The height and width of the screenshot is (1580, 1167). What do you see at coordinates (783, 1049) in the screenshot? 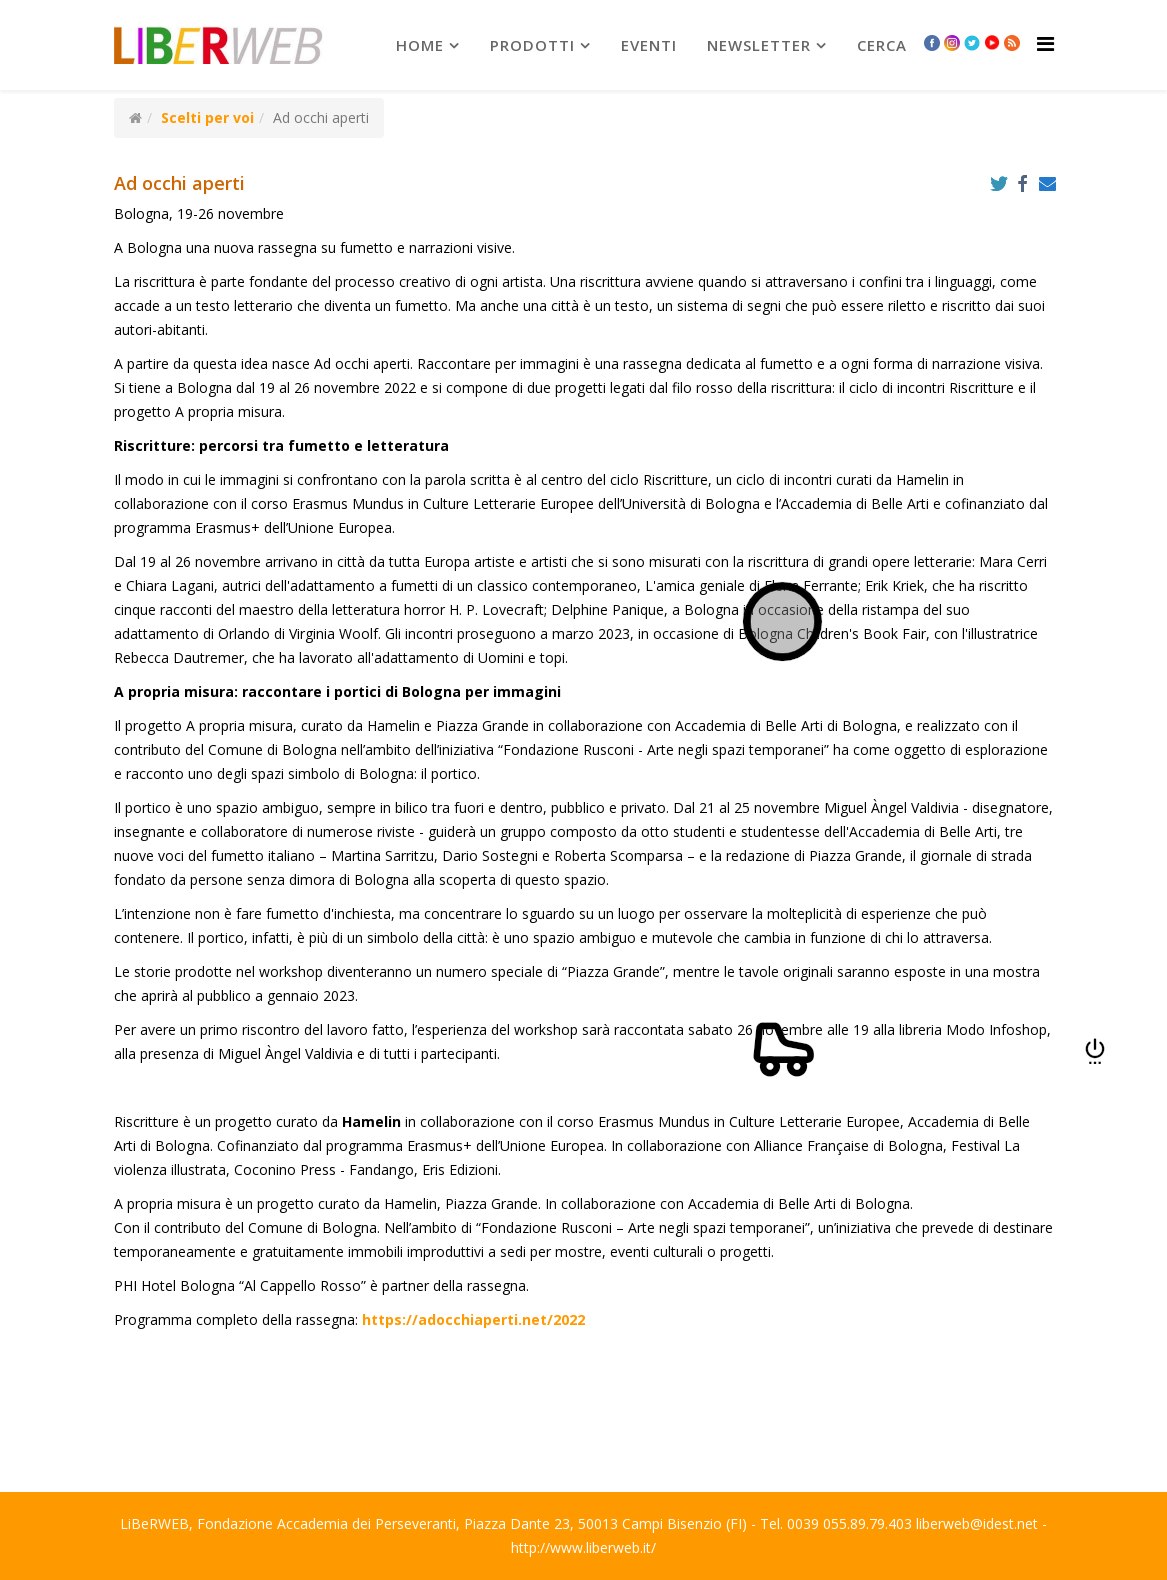
I see `browse roller skating activities or locations` at bounding box center [783, 1049].